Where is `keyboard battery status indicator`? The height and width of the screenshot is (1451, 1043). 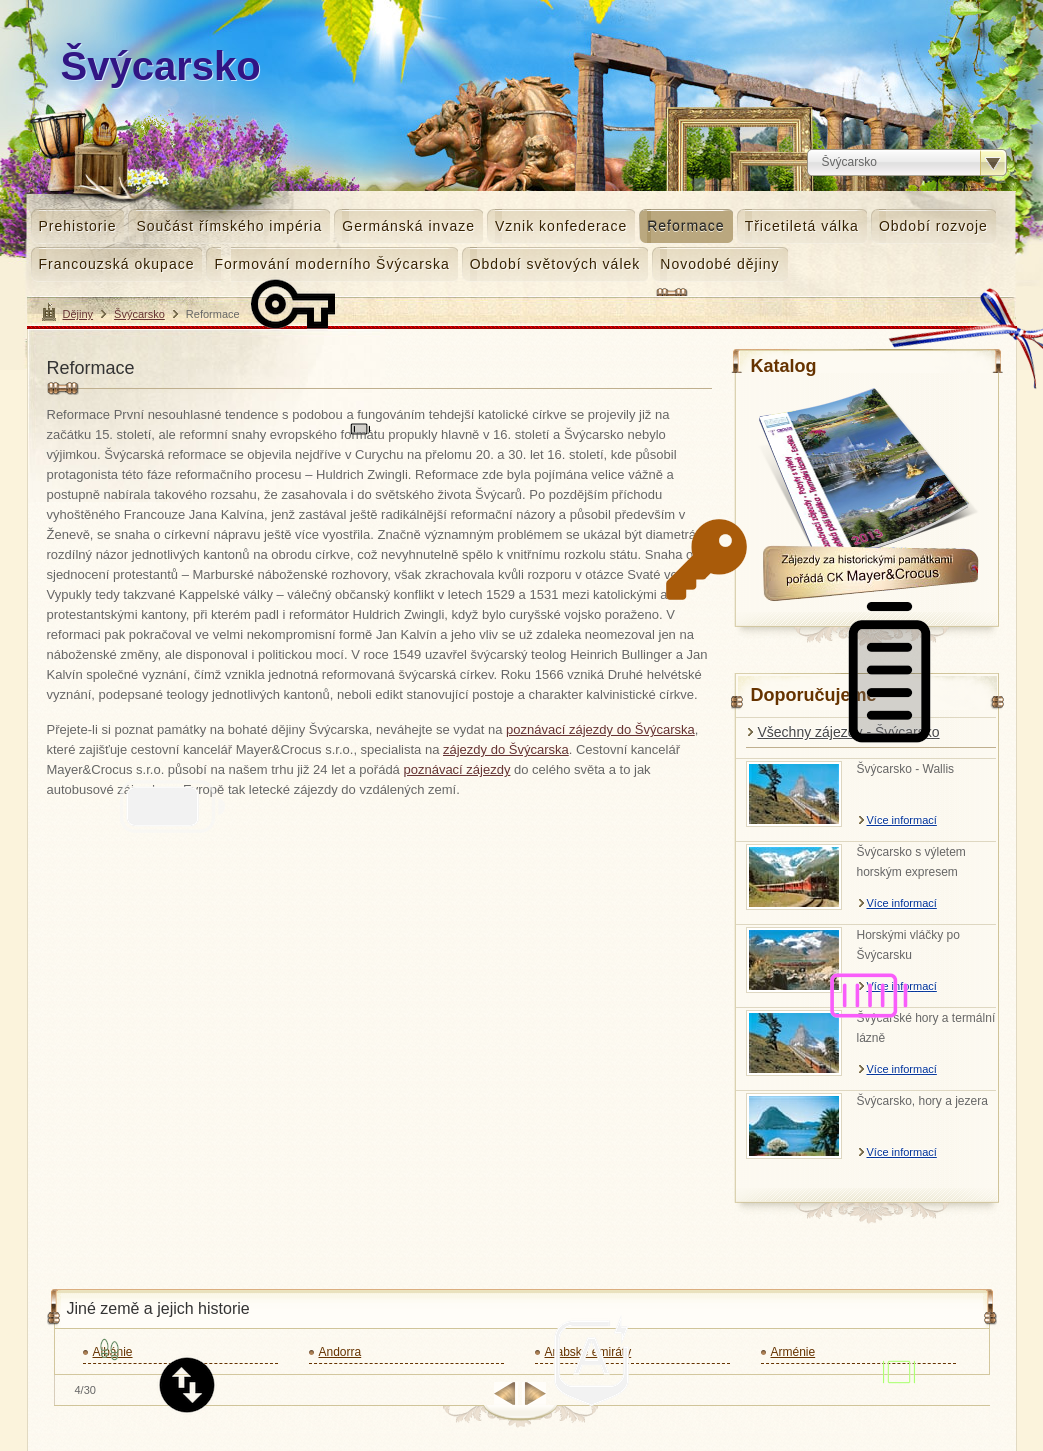
keyboard battery status indicator is located at coordinates (591, 1360).